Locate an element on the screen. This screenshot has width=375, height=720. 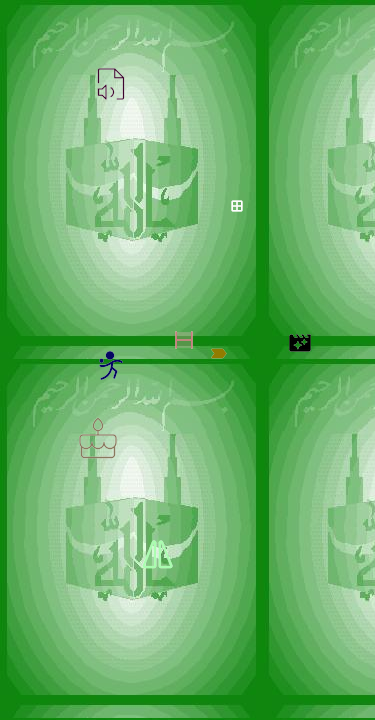
view birthday or celebration reminders is located at coordinates (98, 441).